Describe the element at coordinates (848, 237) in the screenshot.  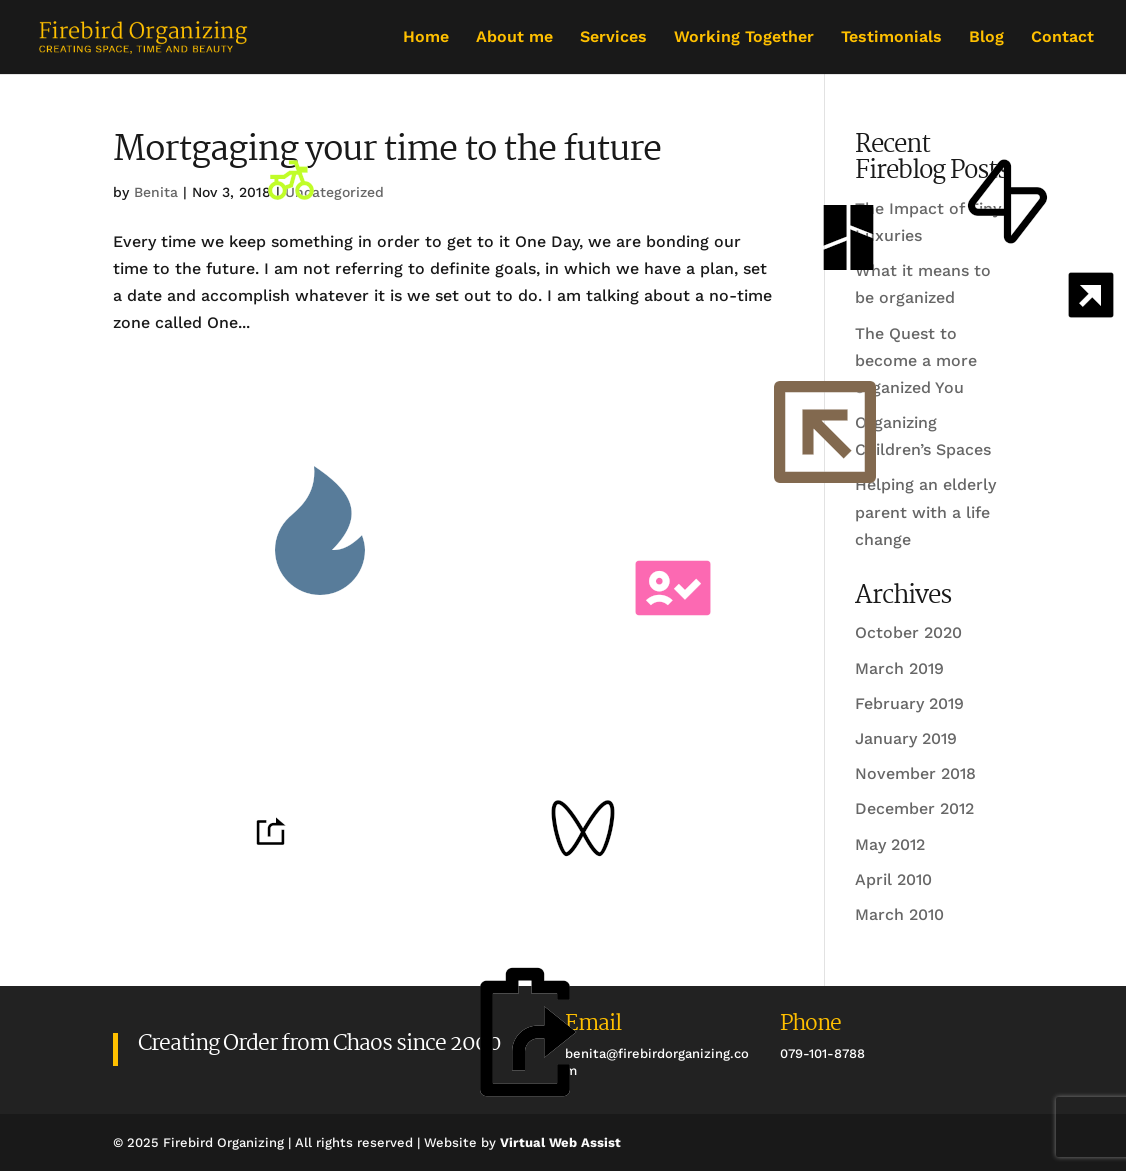
I see `open the Bambu Lab app or dashboard` at that location.